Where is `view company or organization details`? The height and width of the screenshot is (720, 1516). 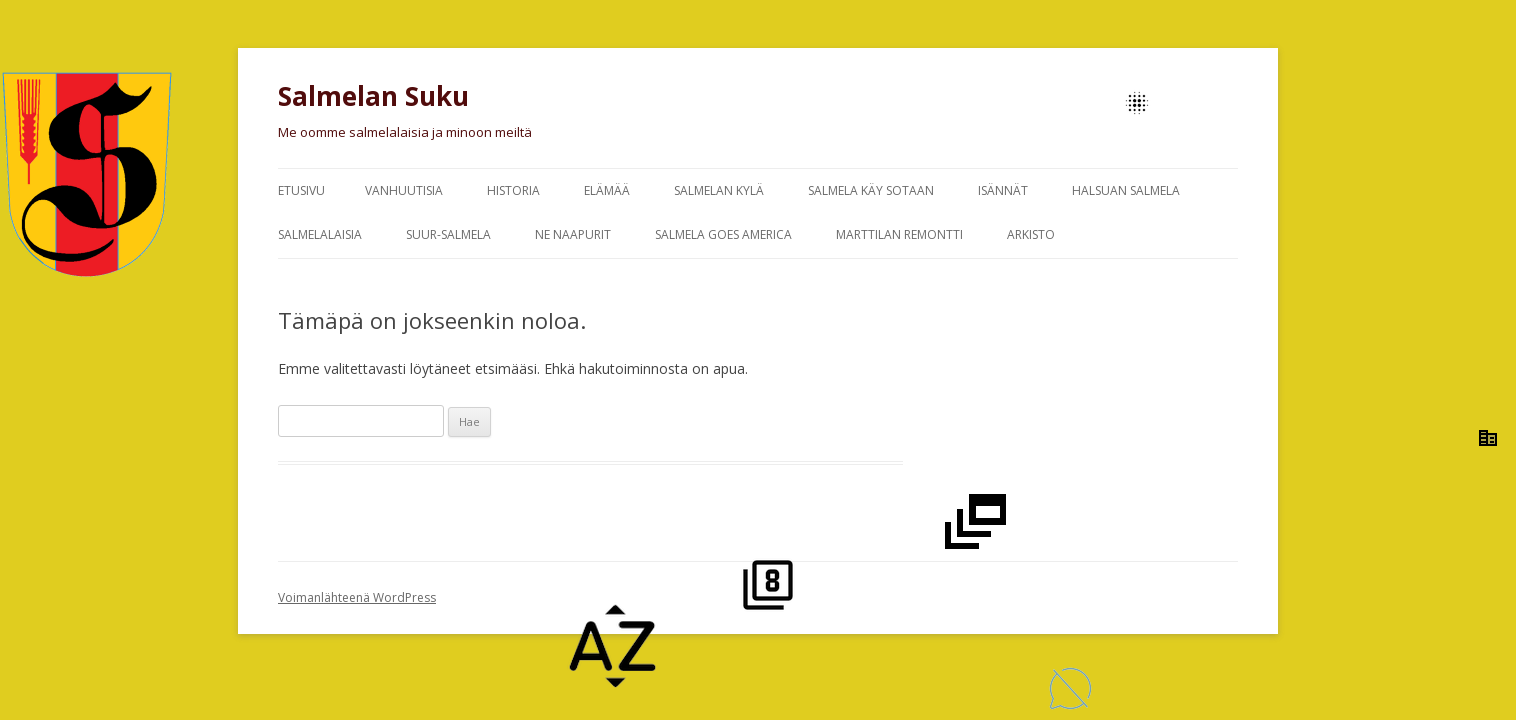
view company or organization details is located at coordinates (1488, 438).